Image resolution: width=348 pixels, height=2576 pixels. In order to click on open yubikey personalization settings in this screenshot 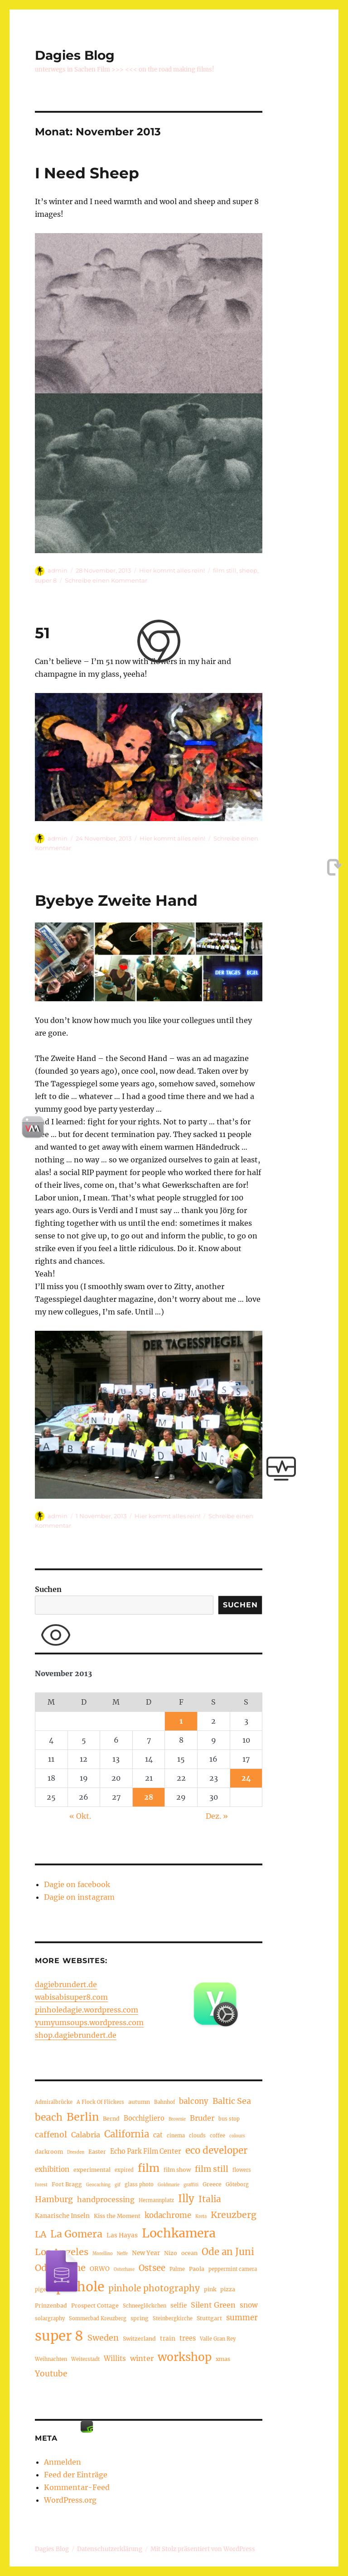, I will do `click(215, 2003)`.